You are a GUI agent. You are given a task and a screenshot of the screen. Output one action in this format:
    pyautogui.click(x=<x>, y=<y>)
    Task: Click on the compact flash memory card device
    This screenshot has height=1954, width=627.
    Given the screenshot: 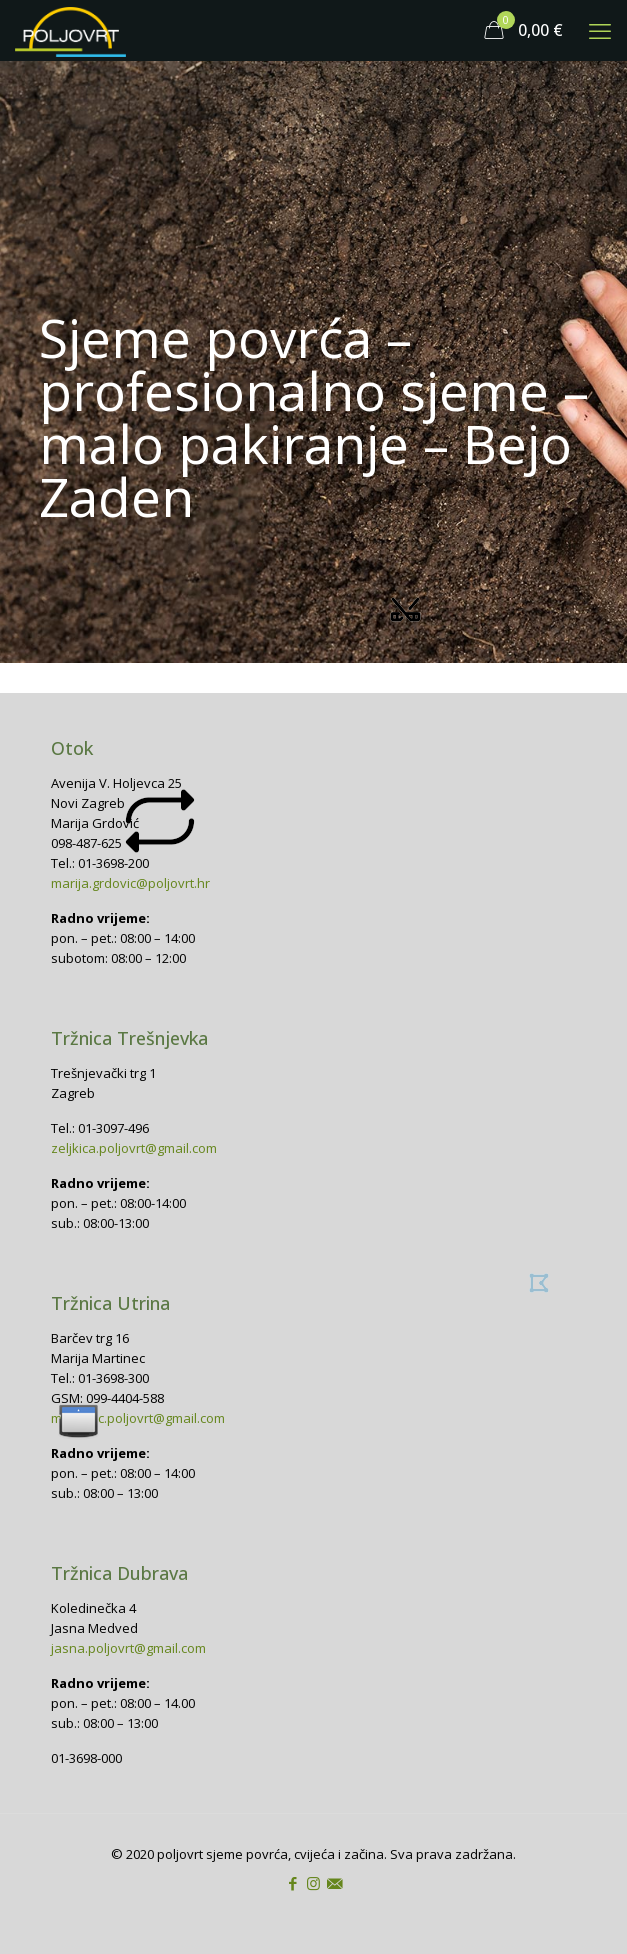 What is the action you would take?
    pyautogui.click(x=78, y=1421)
    